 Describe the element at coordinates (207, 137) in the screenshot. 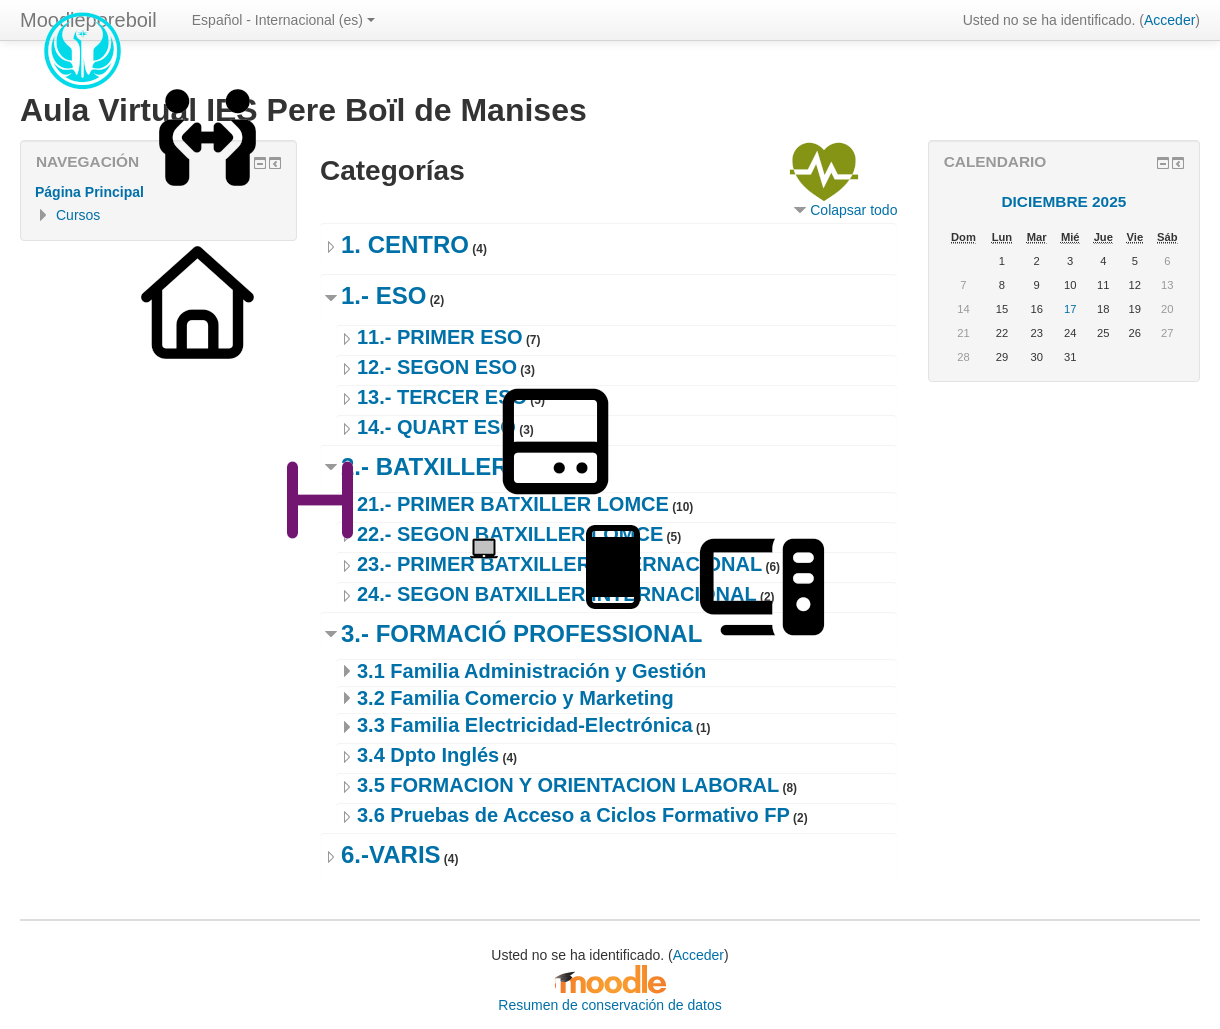

I see `manage user connections or relationships` at that location.